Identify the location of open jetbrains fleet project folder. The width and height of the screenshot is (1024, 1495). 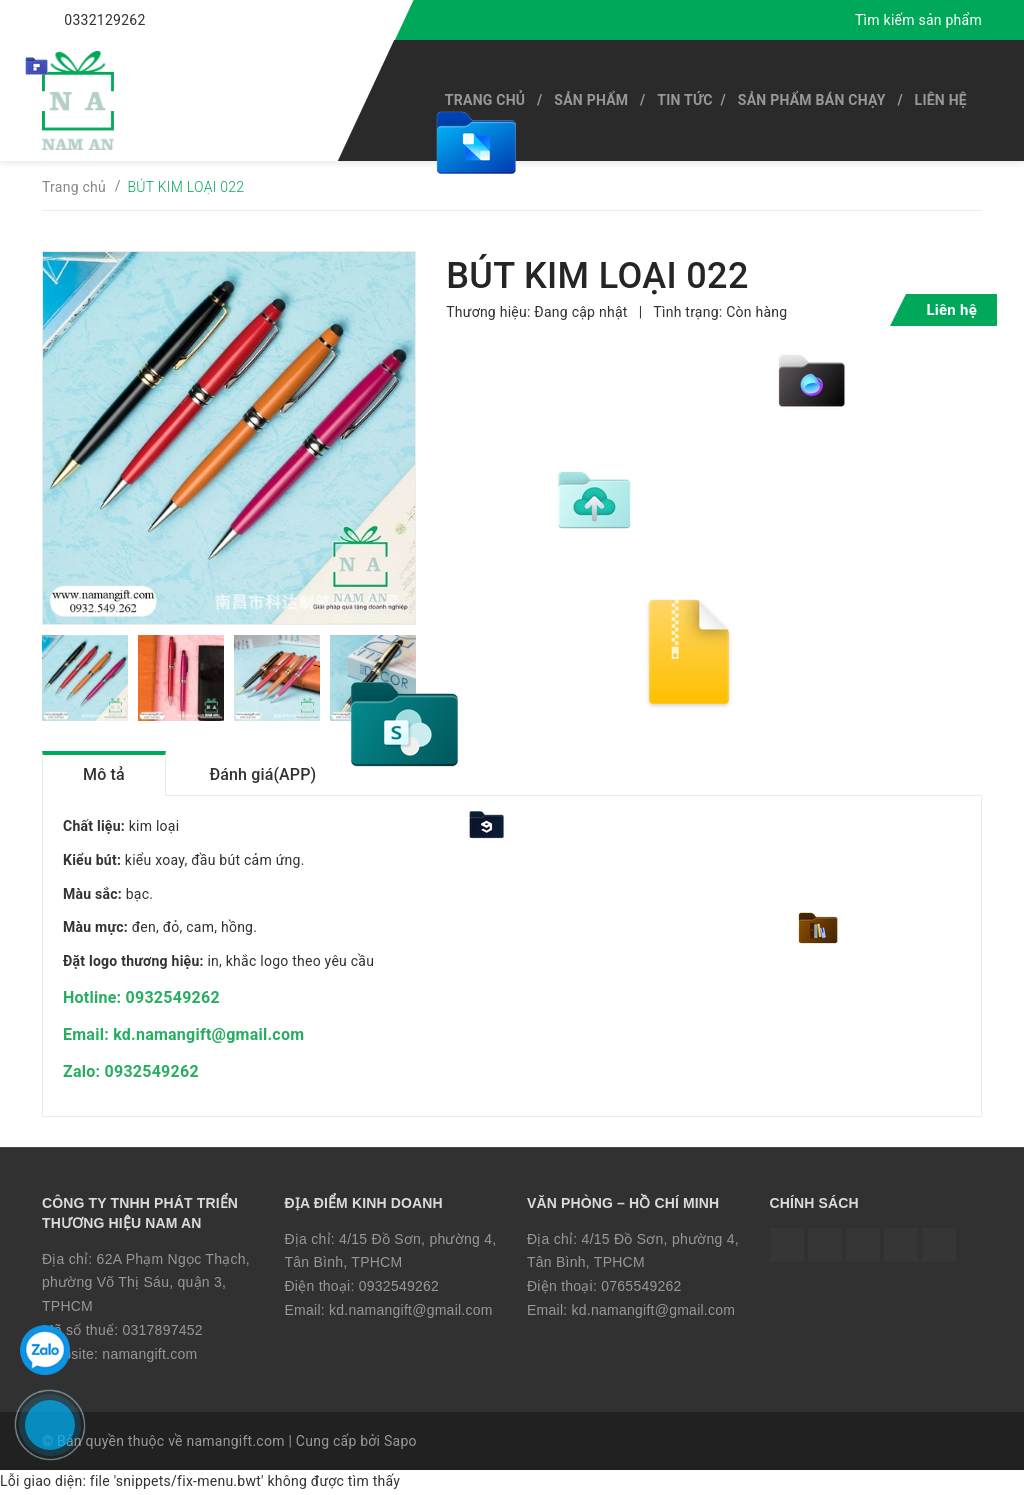
(811, 382).